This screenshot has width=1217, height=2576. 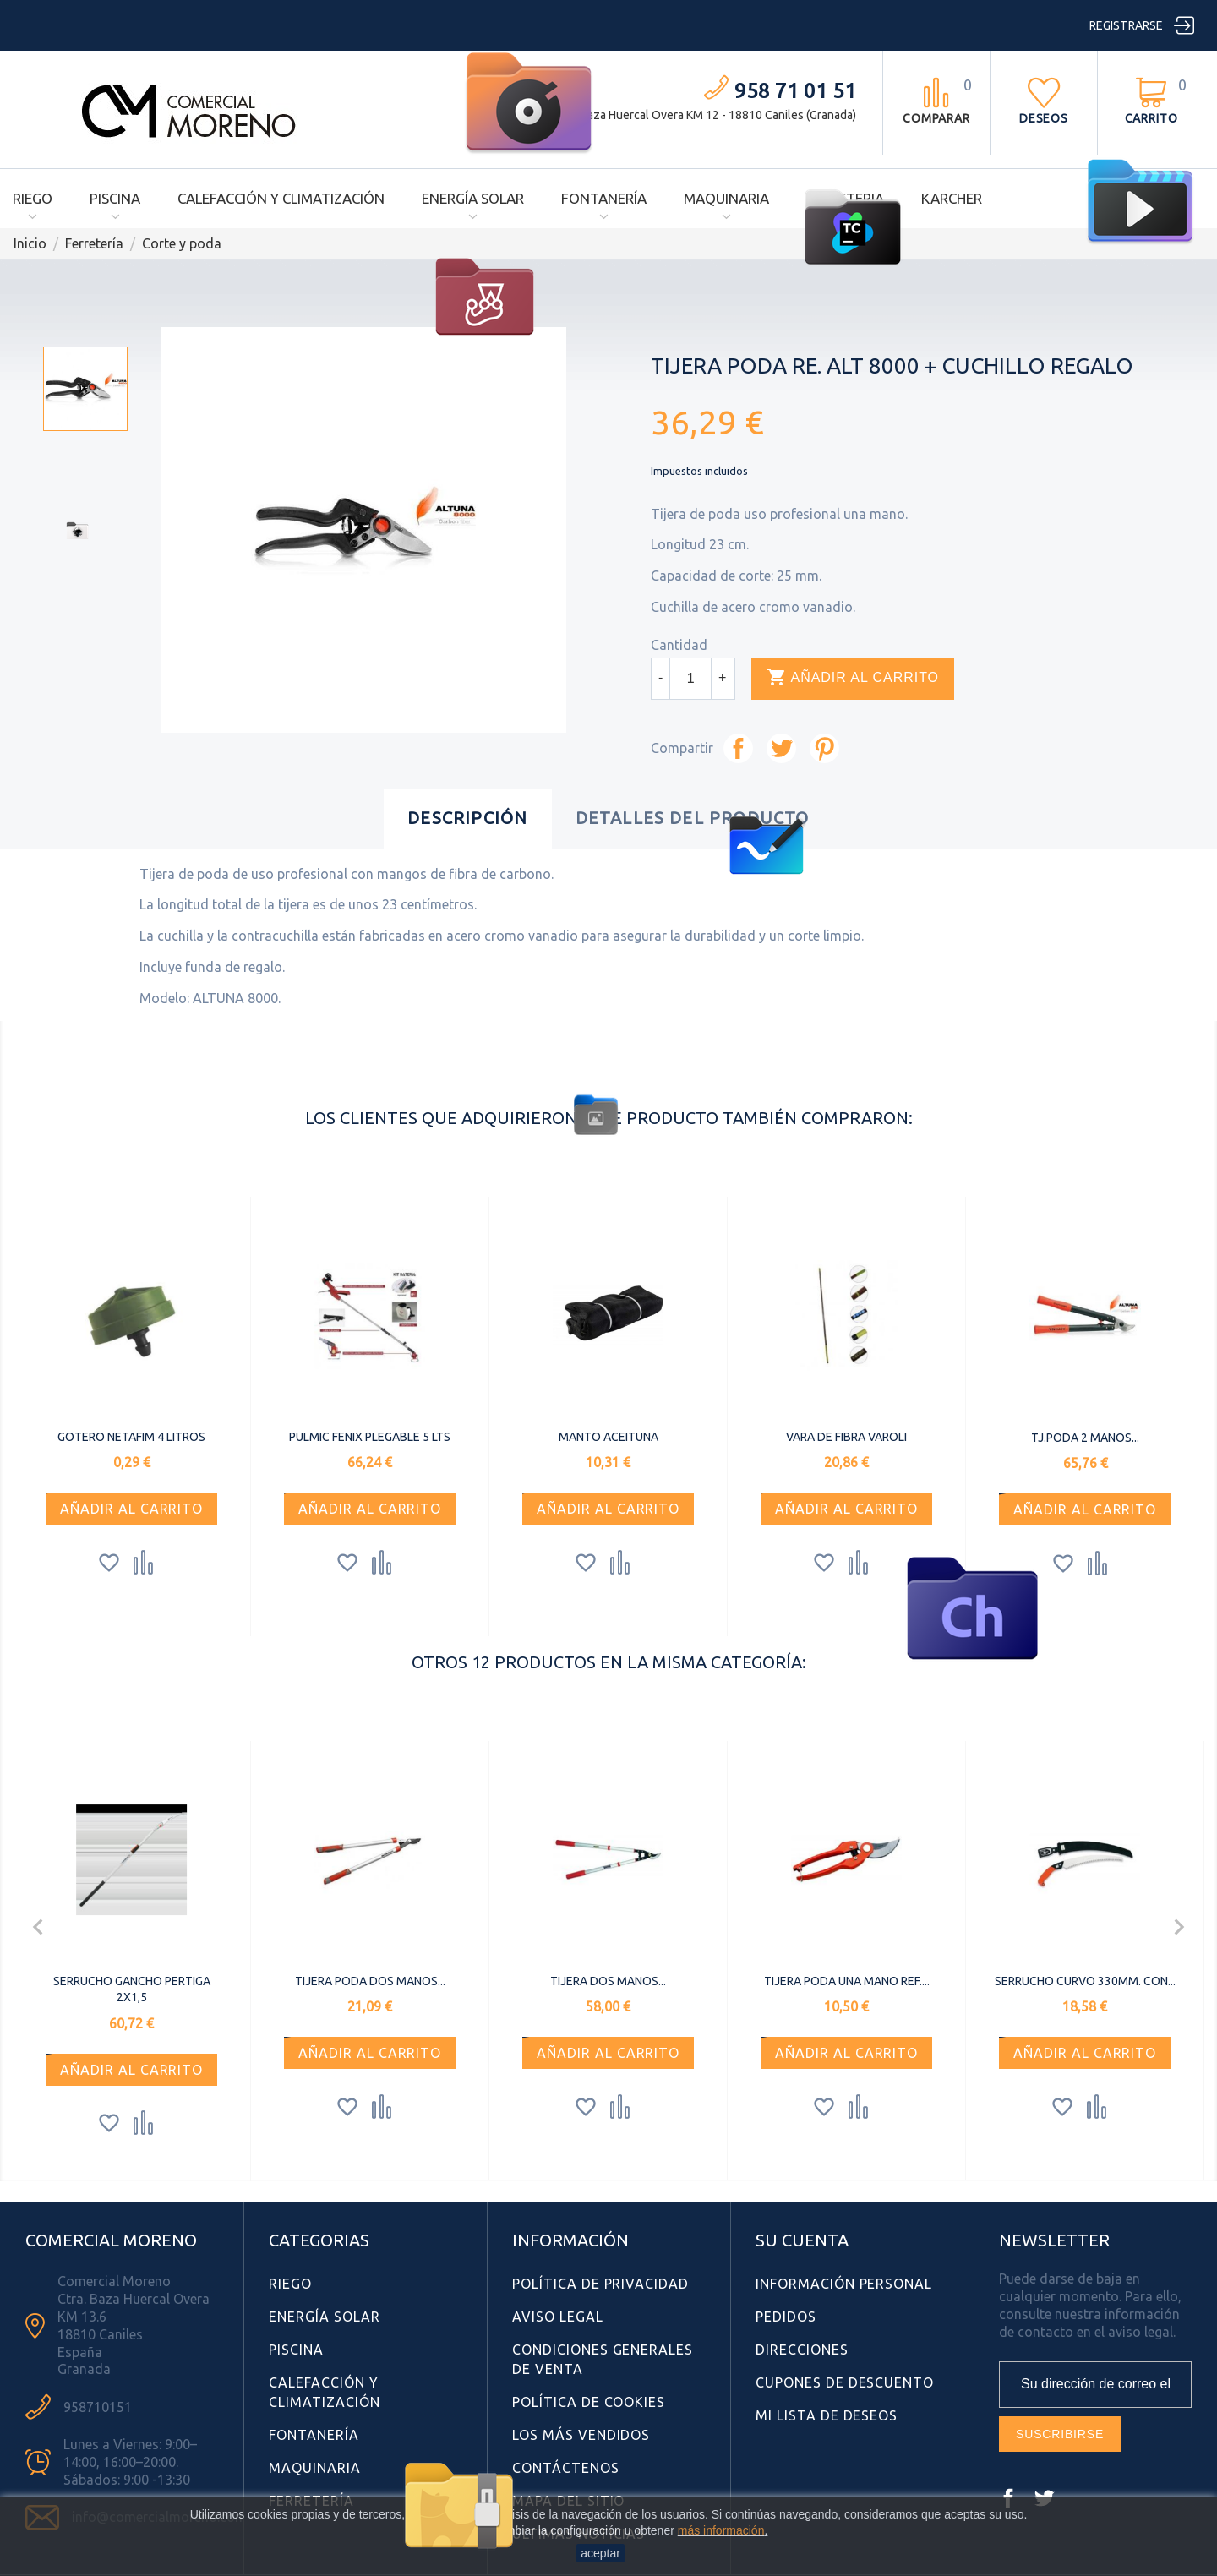 I want to click on open JetBrains TeamCity project folder, so click(x=852, y=229).